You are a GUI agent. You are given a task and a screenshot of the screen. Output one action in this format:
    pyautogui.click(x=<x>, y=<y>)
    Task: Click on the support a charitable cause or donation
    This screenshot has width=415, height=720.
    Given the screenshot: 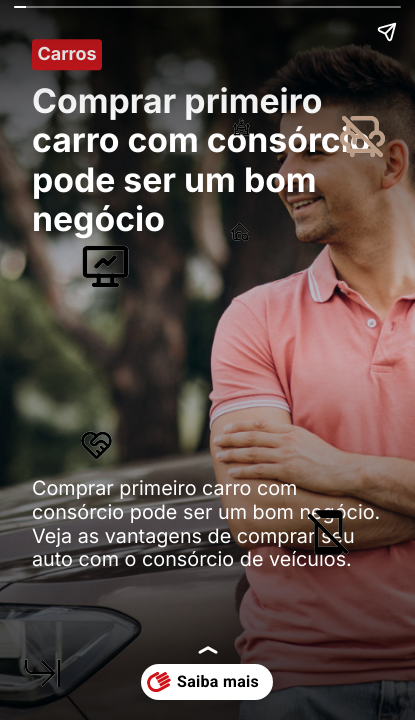 What is the action you would take?
    pyautogui.click(x=96, y=445)
    